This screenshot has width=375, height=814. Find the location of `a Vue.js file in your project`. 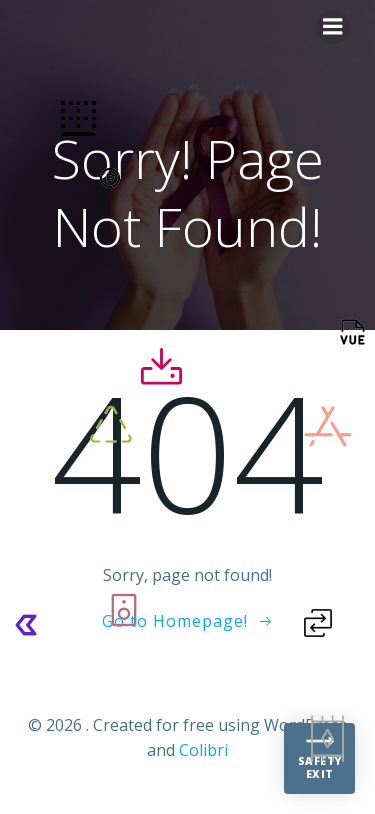

a Vue.js file in your project is located at coordinates (353, 333).